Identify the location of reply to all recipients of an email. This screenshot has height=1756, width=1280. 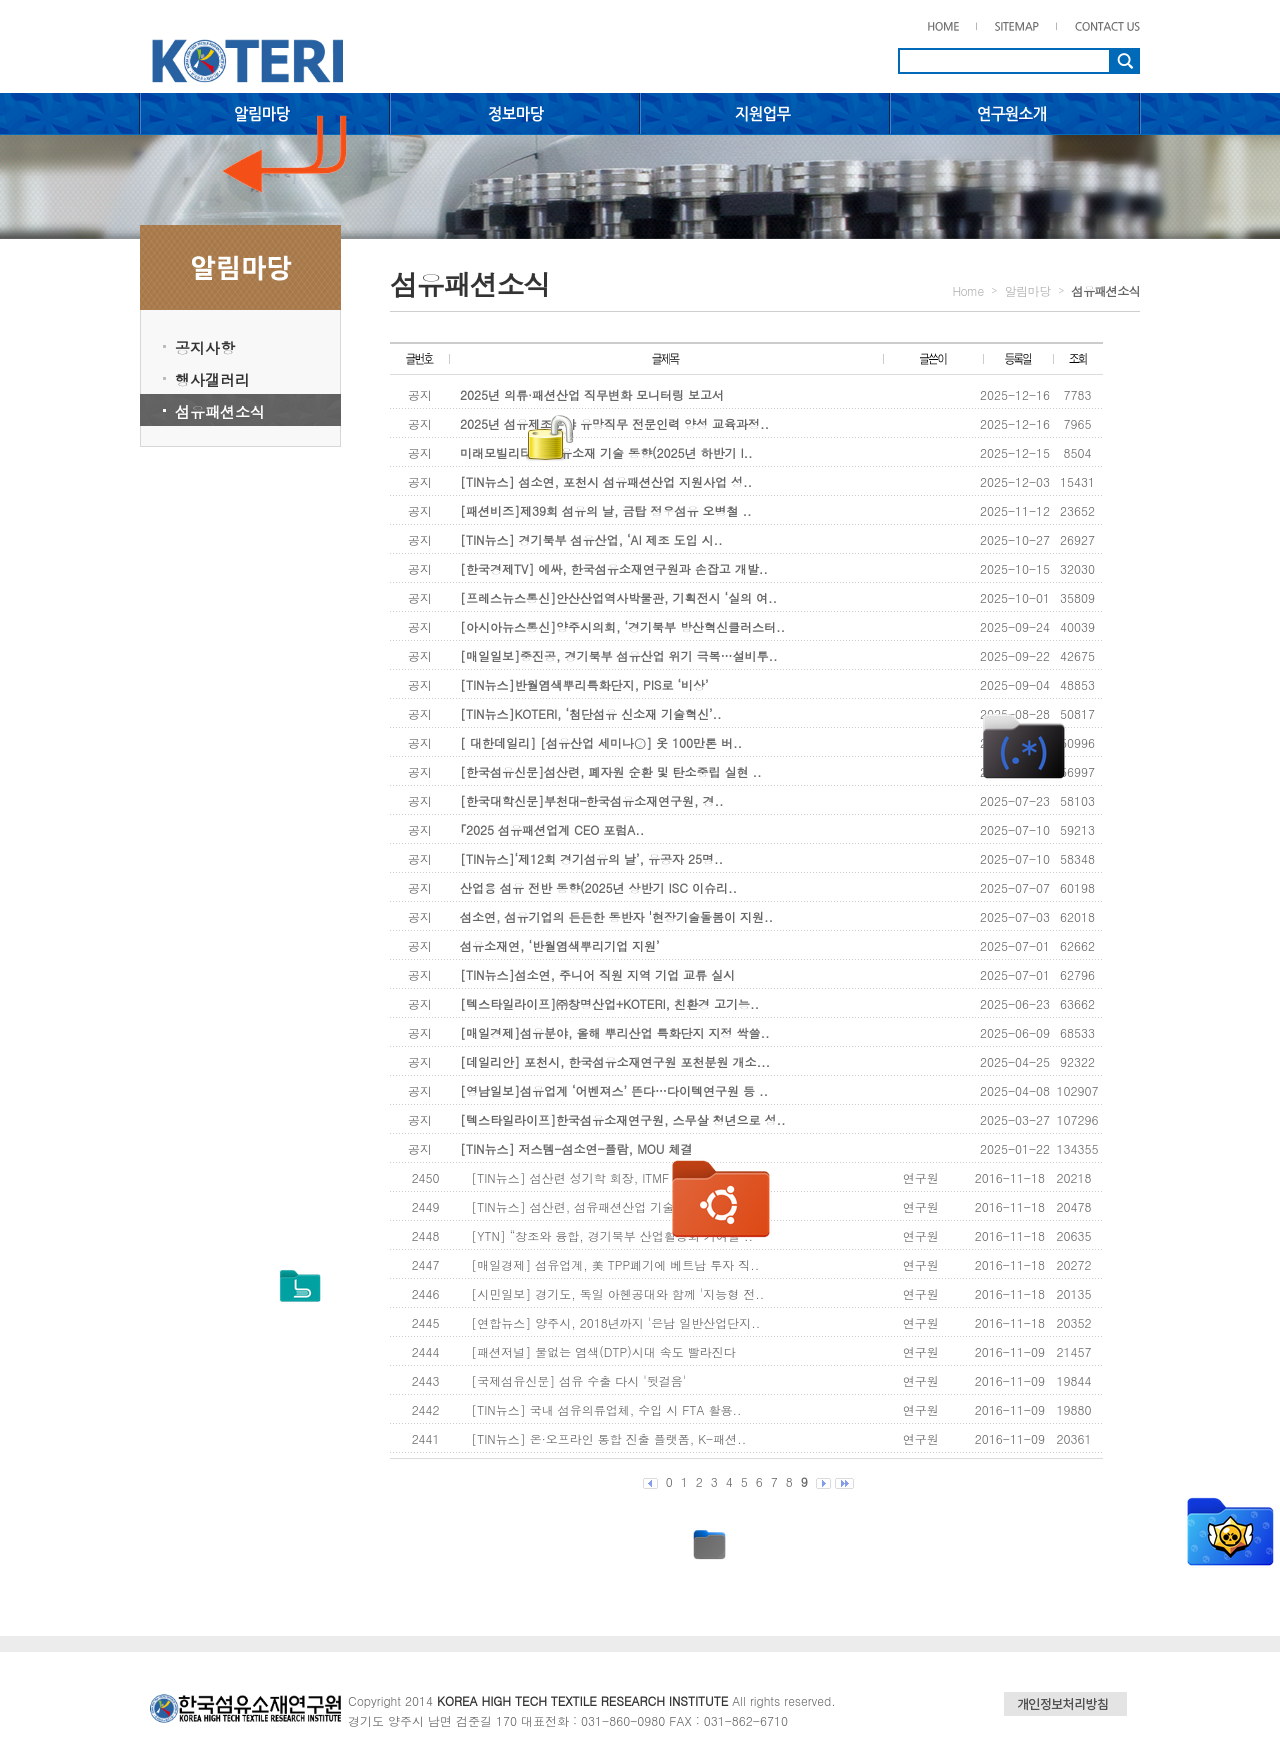
(282, 153).